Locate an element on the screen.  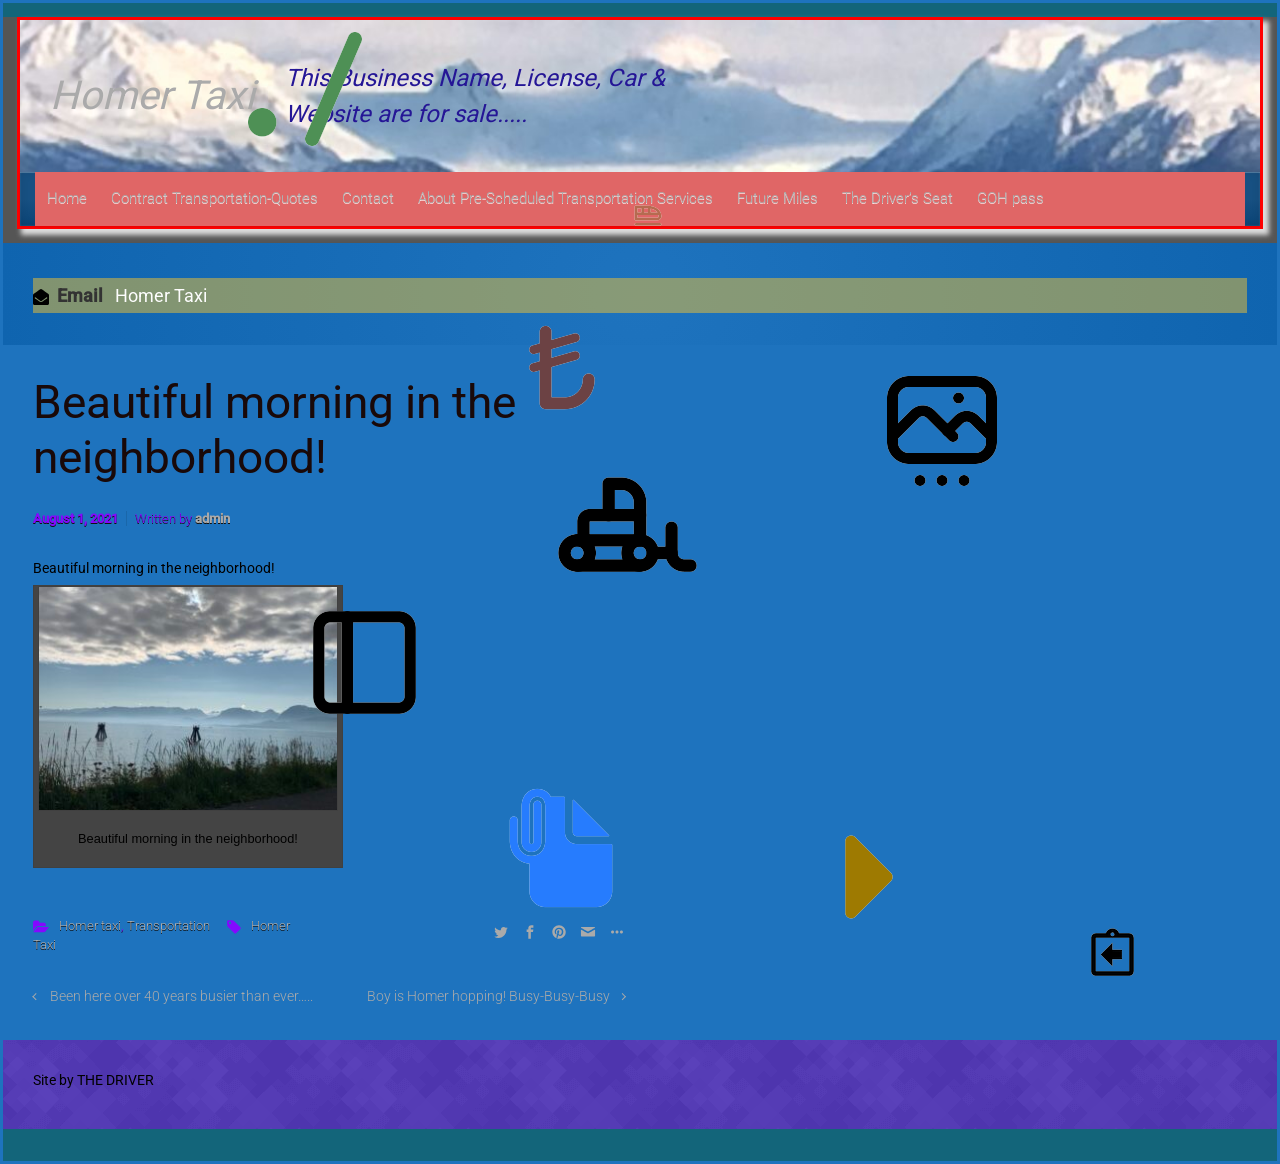
view train schedules or railway options is located at coordinates (648, 215).